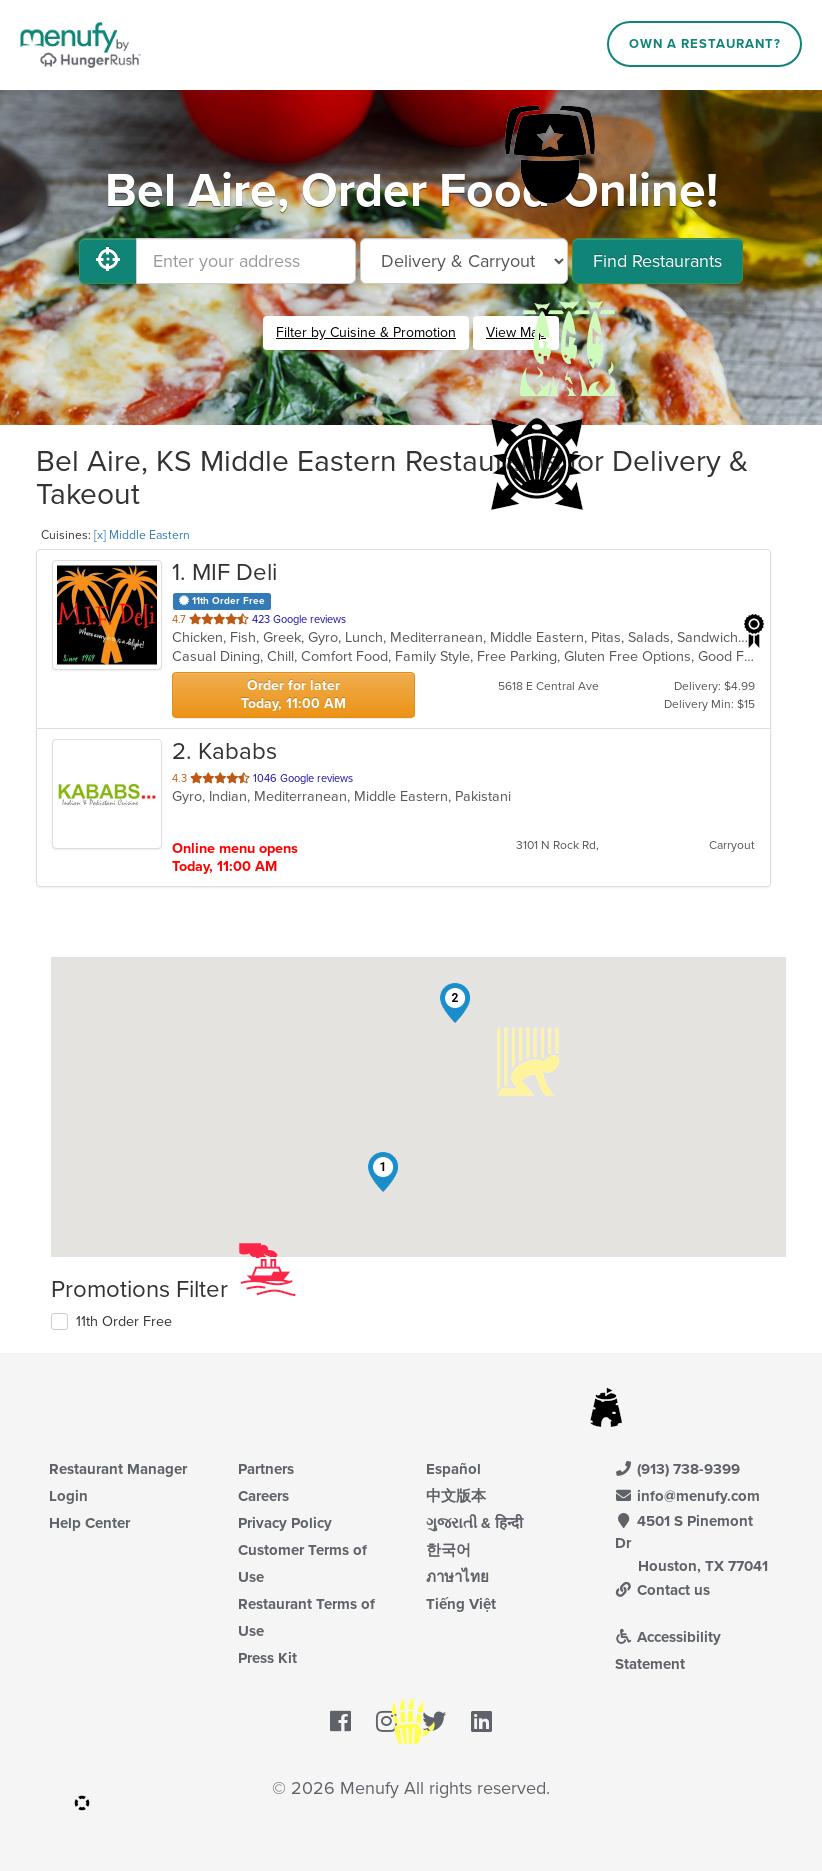 This screenshot has height=1871, width=822. What do you see at coordinates (754, 631) in the screenshot?
I see `view your achievements or awards` at bounding box center [754, 631].